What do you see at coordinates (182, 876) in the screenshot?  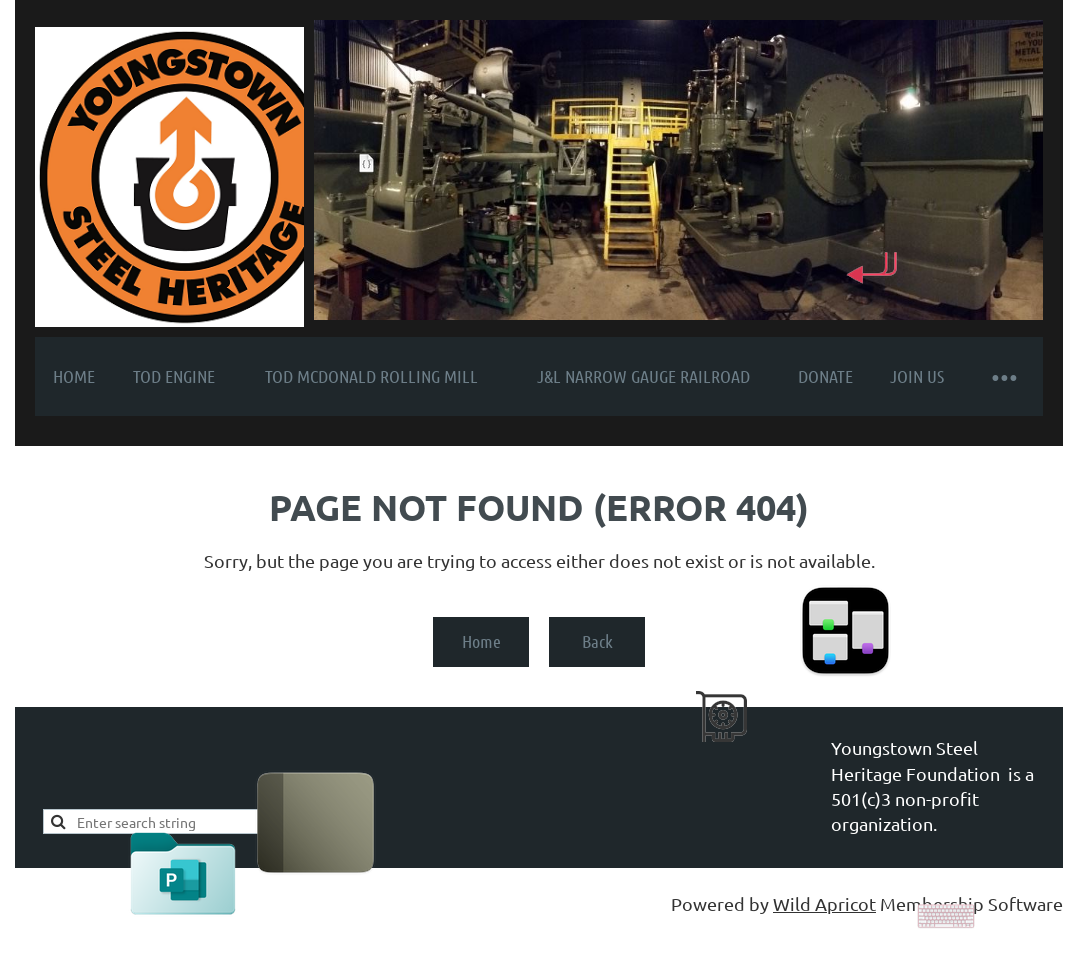 I see `open folder containing microsoft publisher files` at bounding box center [182, 876].